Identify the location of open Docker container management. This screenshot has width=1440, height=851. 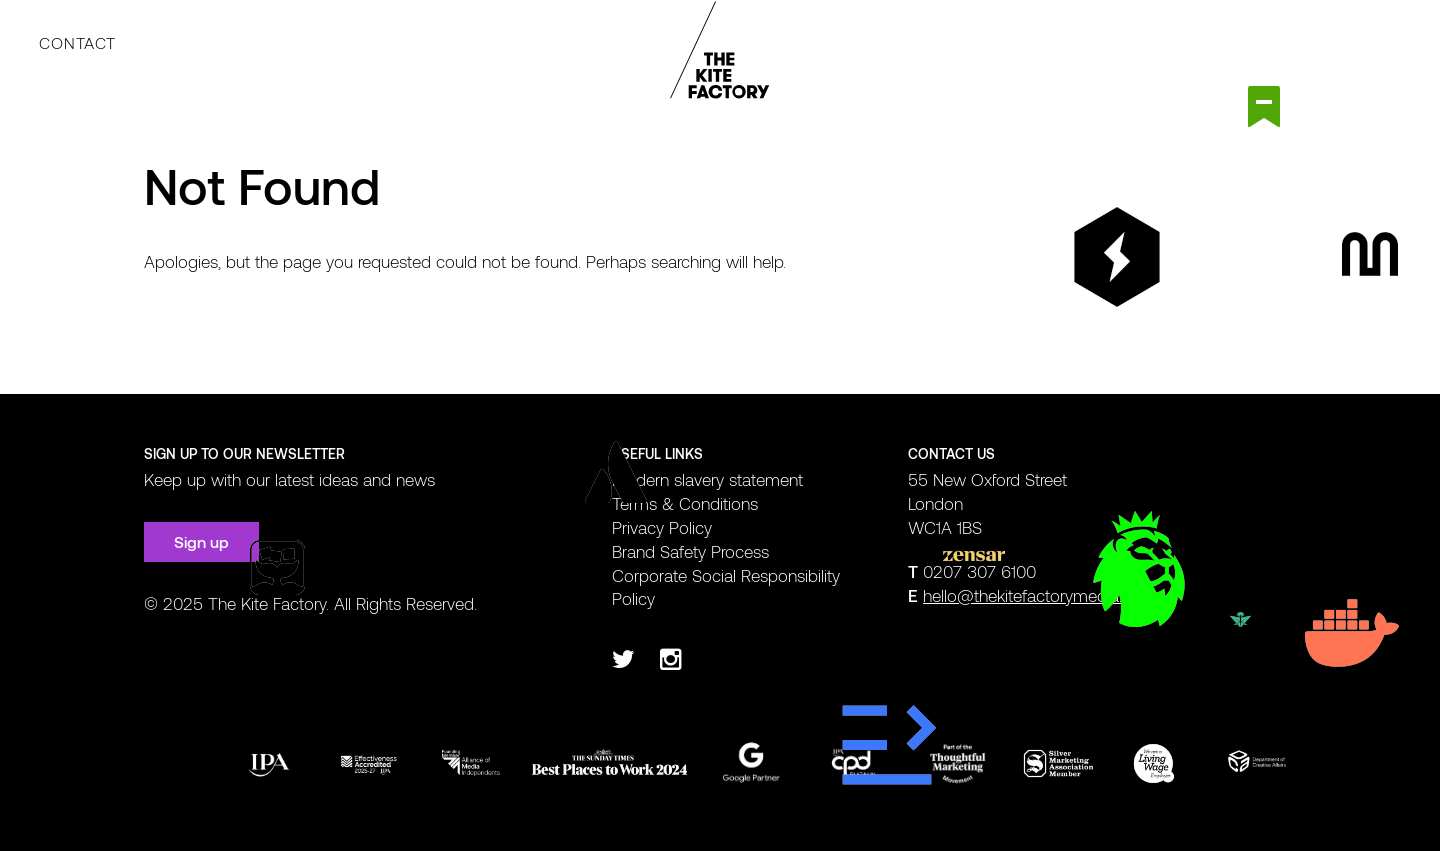
(1352, 633).